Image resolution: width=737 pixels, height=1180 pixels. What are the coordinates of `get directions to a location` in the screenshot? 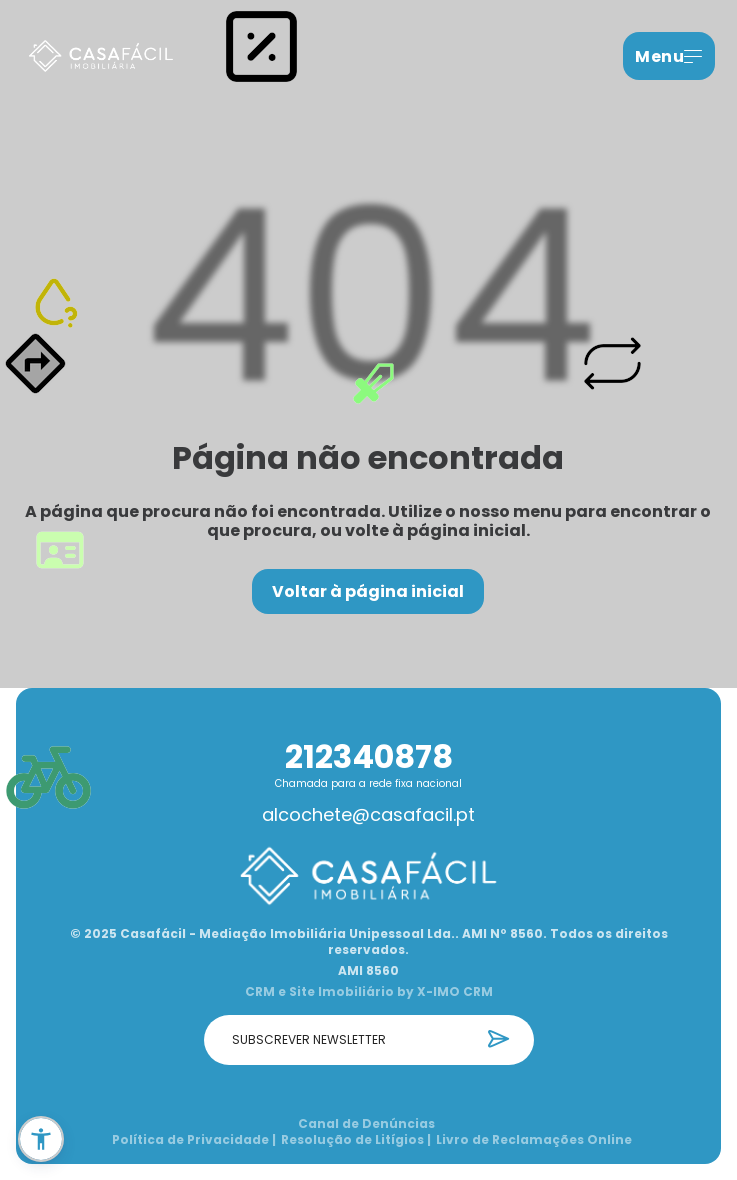 It's located at (35, 363).